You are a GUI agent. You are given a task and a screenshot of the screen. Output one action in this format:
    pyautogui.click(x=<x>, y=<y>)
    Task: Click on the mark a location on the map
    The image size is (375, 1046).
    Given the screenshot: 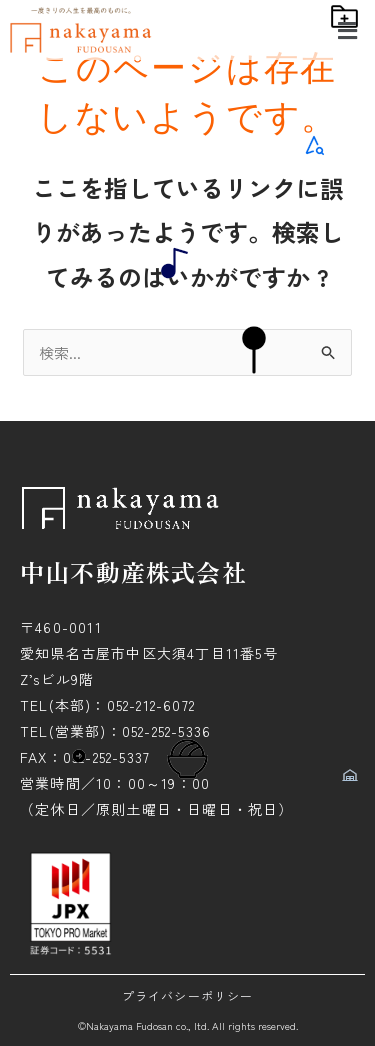 What is the action you would take?
    pyautogui.click(x=254, y=350)
    